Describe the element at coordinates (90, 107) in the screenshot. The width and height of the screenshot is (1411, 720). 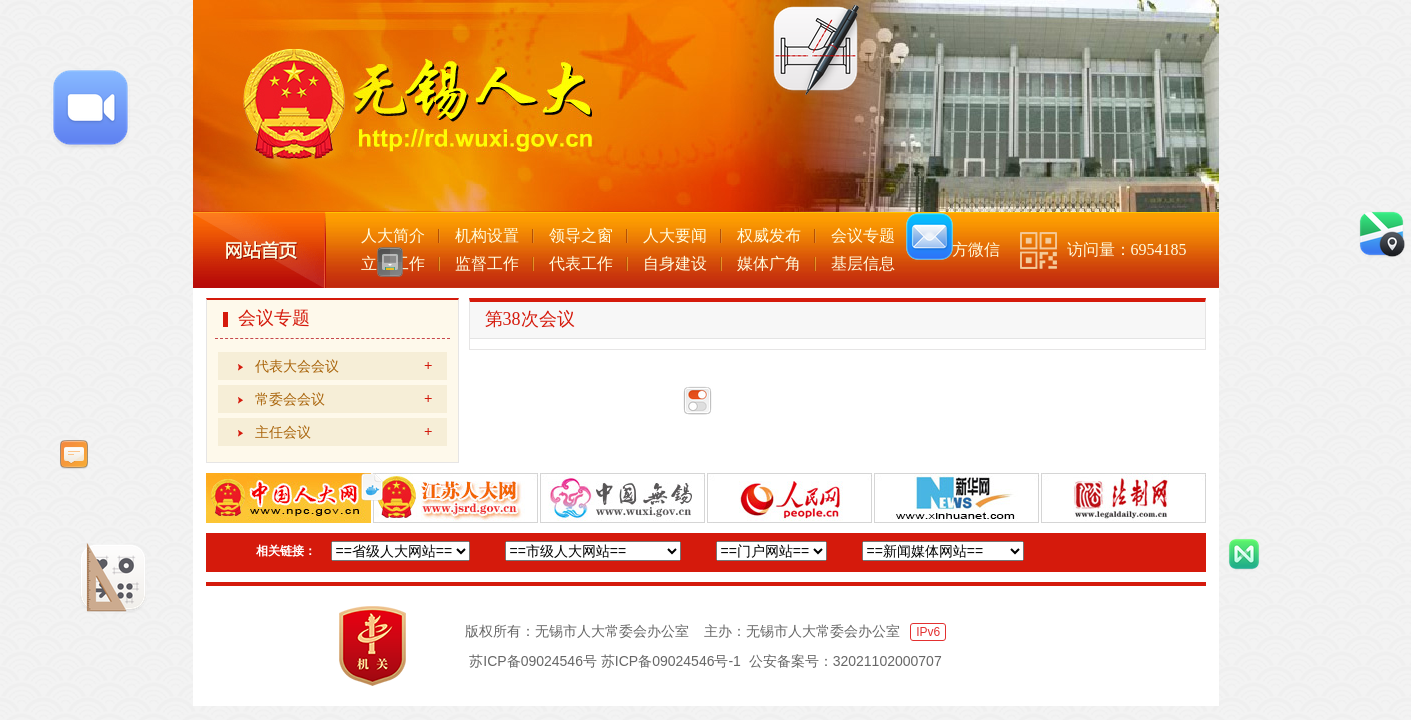
I see `open zoom video conferencing app` at that location.